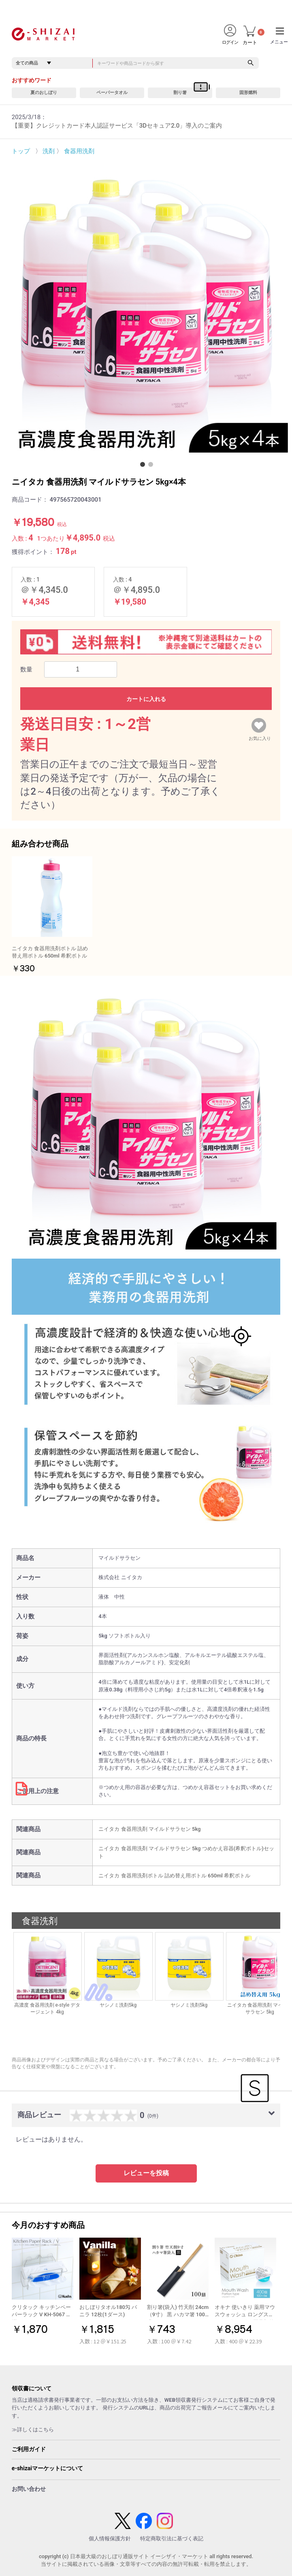  What do you see at coordinates (241, 1336) in the screenshot?
I see `center map on current location` at bounding box center [241, 1336].